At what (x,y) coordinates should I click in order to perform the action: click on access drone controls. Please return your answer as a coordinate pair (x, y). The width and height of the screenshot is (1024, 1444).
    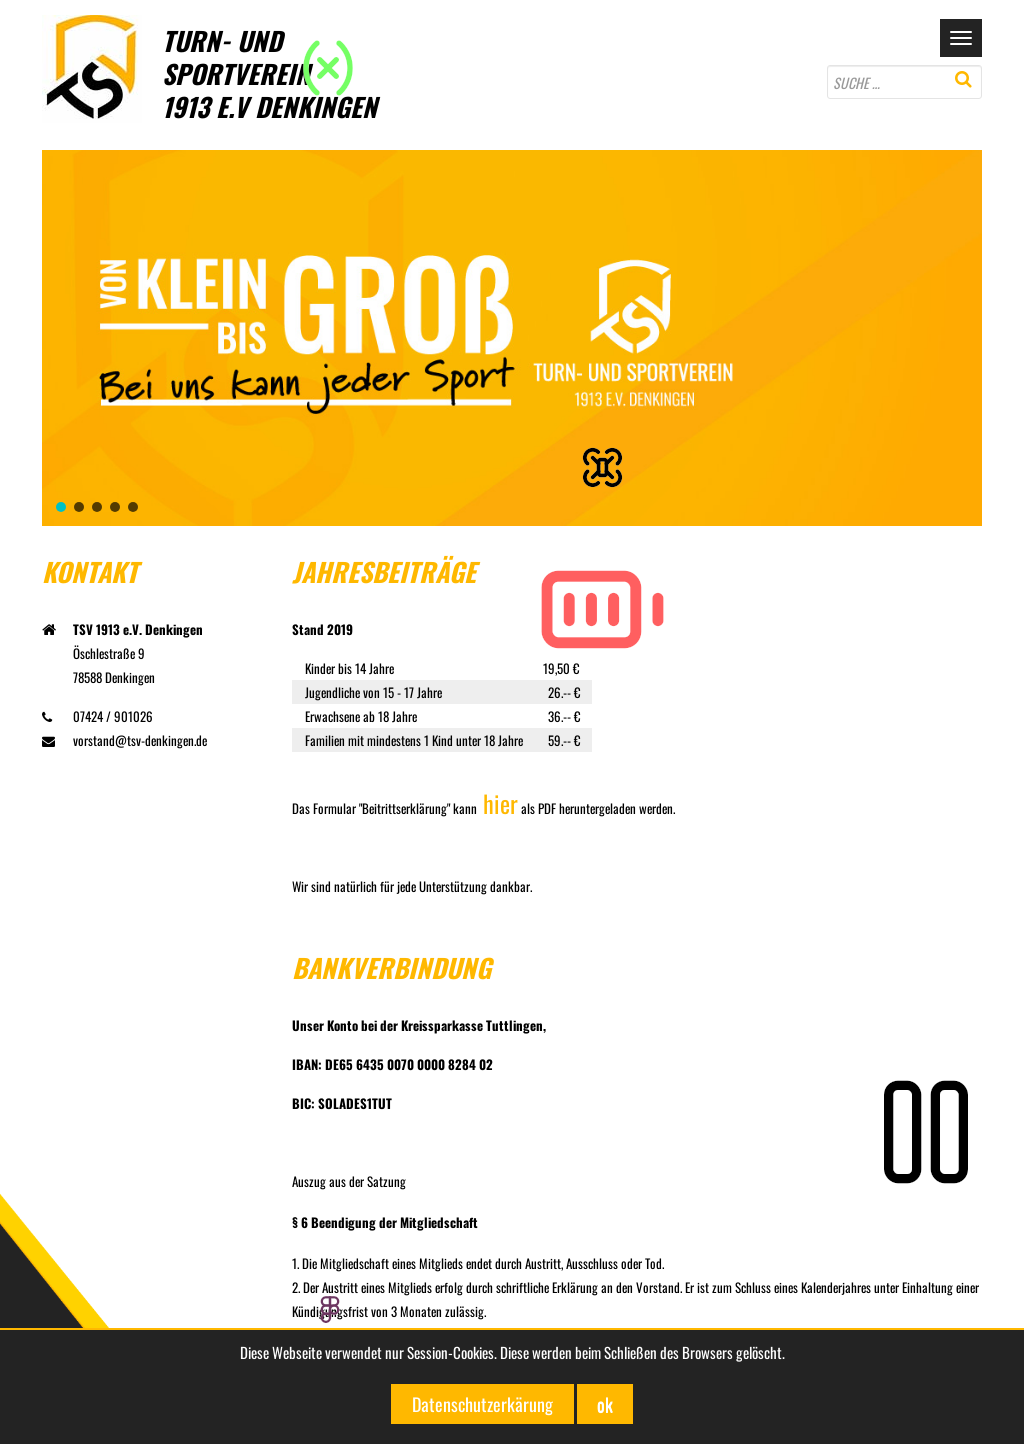
    Looking at the image, I should click on (602, 467).